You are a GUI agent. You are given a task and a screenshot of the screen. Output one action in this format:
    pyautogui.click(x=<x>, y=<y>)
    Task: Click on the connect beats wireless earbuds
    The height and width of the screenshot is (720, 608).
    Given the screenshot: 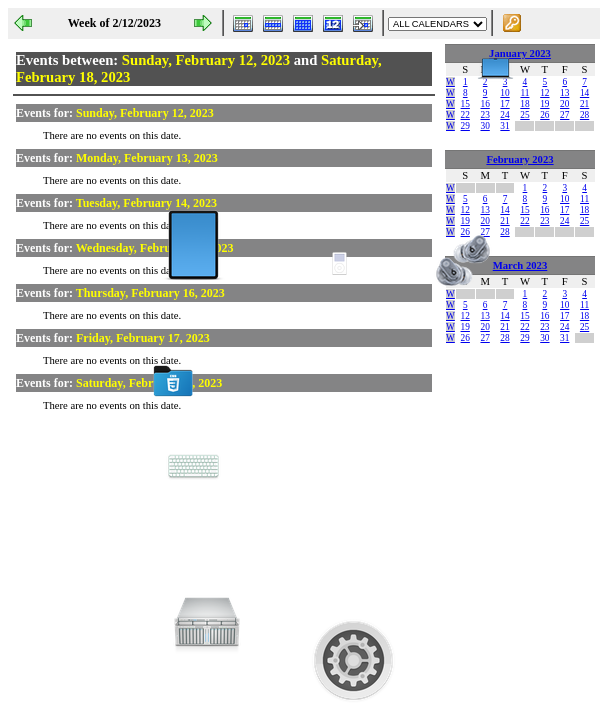 What is the action you would take?
    pyautogui.click(x=463, y=261)
    